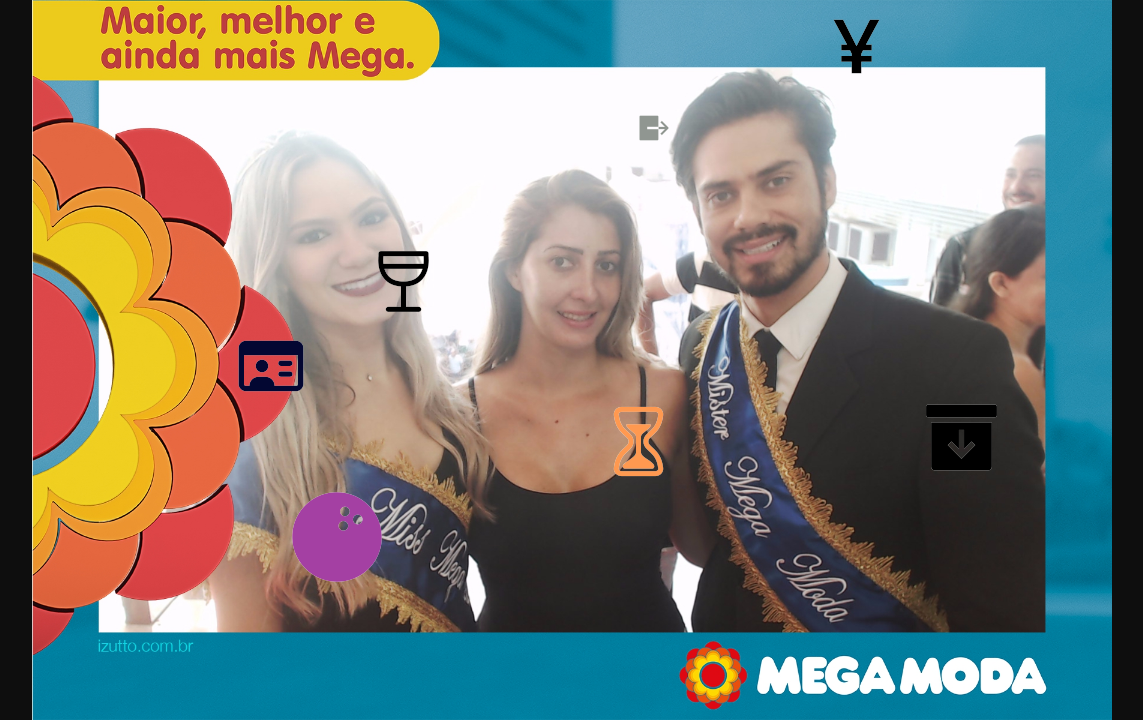 The image size is (1143, 720). I want to click on browse wine selection or menu, so click(403, 281).